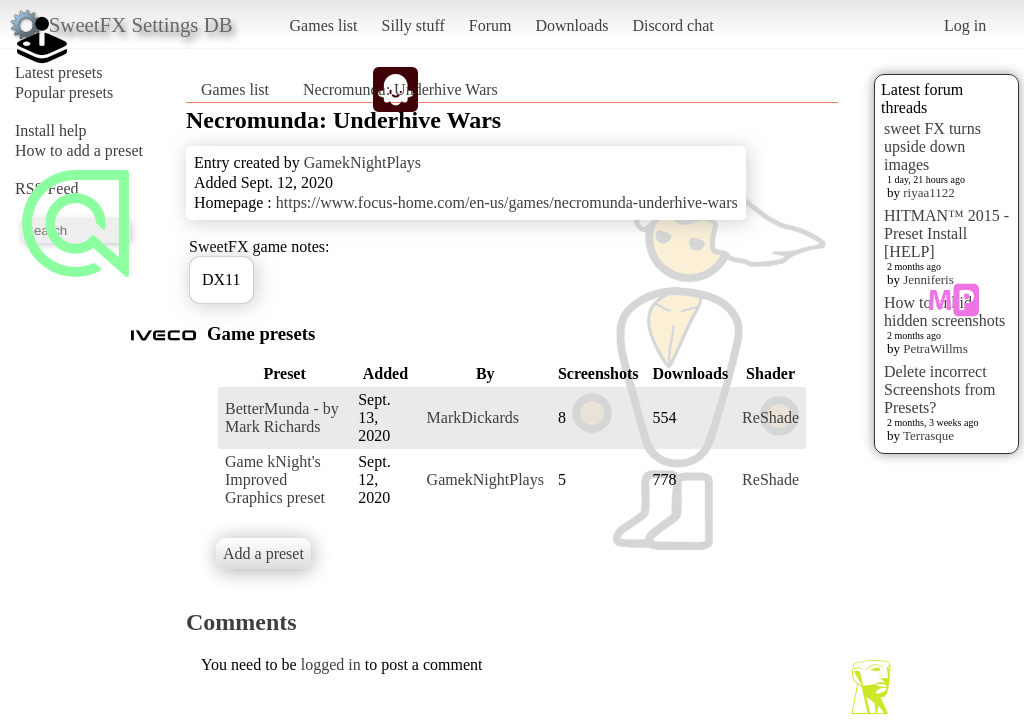 The height and width of the screenshot is (726, 1024). What do you see at coordinates (954, 300) in the screenshot?
I see `macports package manager logo` at bounding box center [954, 300].